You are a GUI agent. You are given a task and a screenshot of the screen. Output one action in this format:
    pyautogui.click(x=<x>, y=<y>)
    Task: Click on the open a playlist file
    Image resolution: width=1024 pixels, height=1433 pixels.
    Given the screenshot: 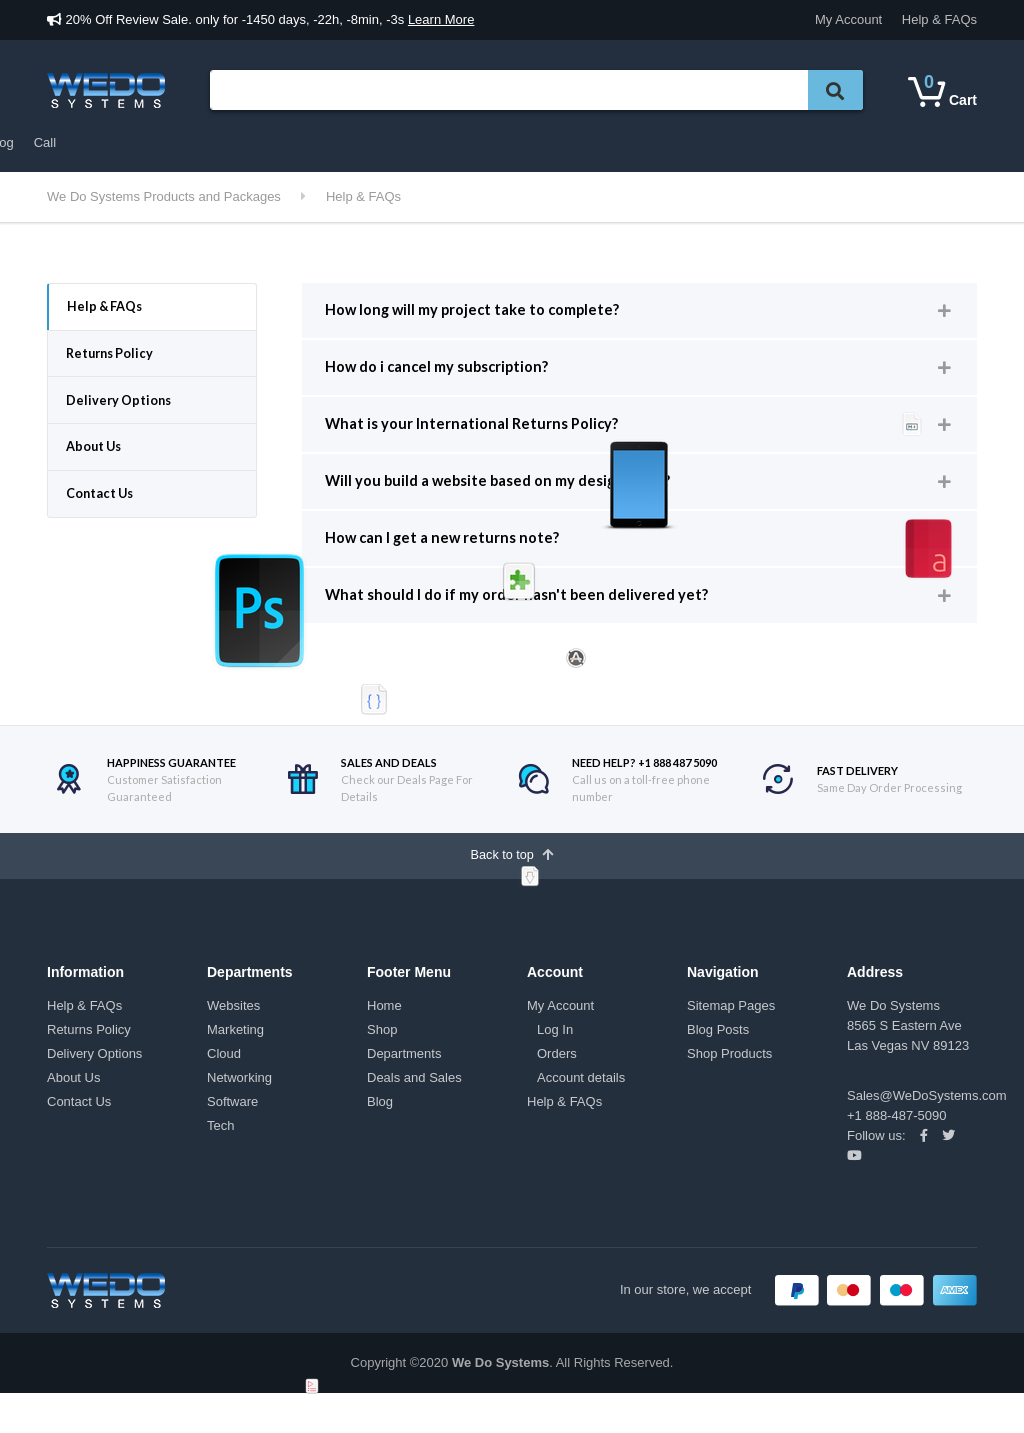 What is the action you would take?
    pyautogui.click(x=312, y=1386)
    